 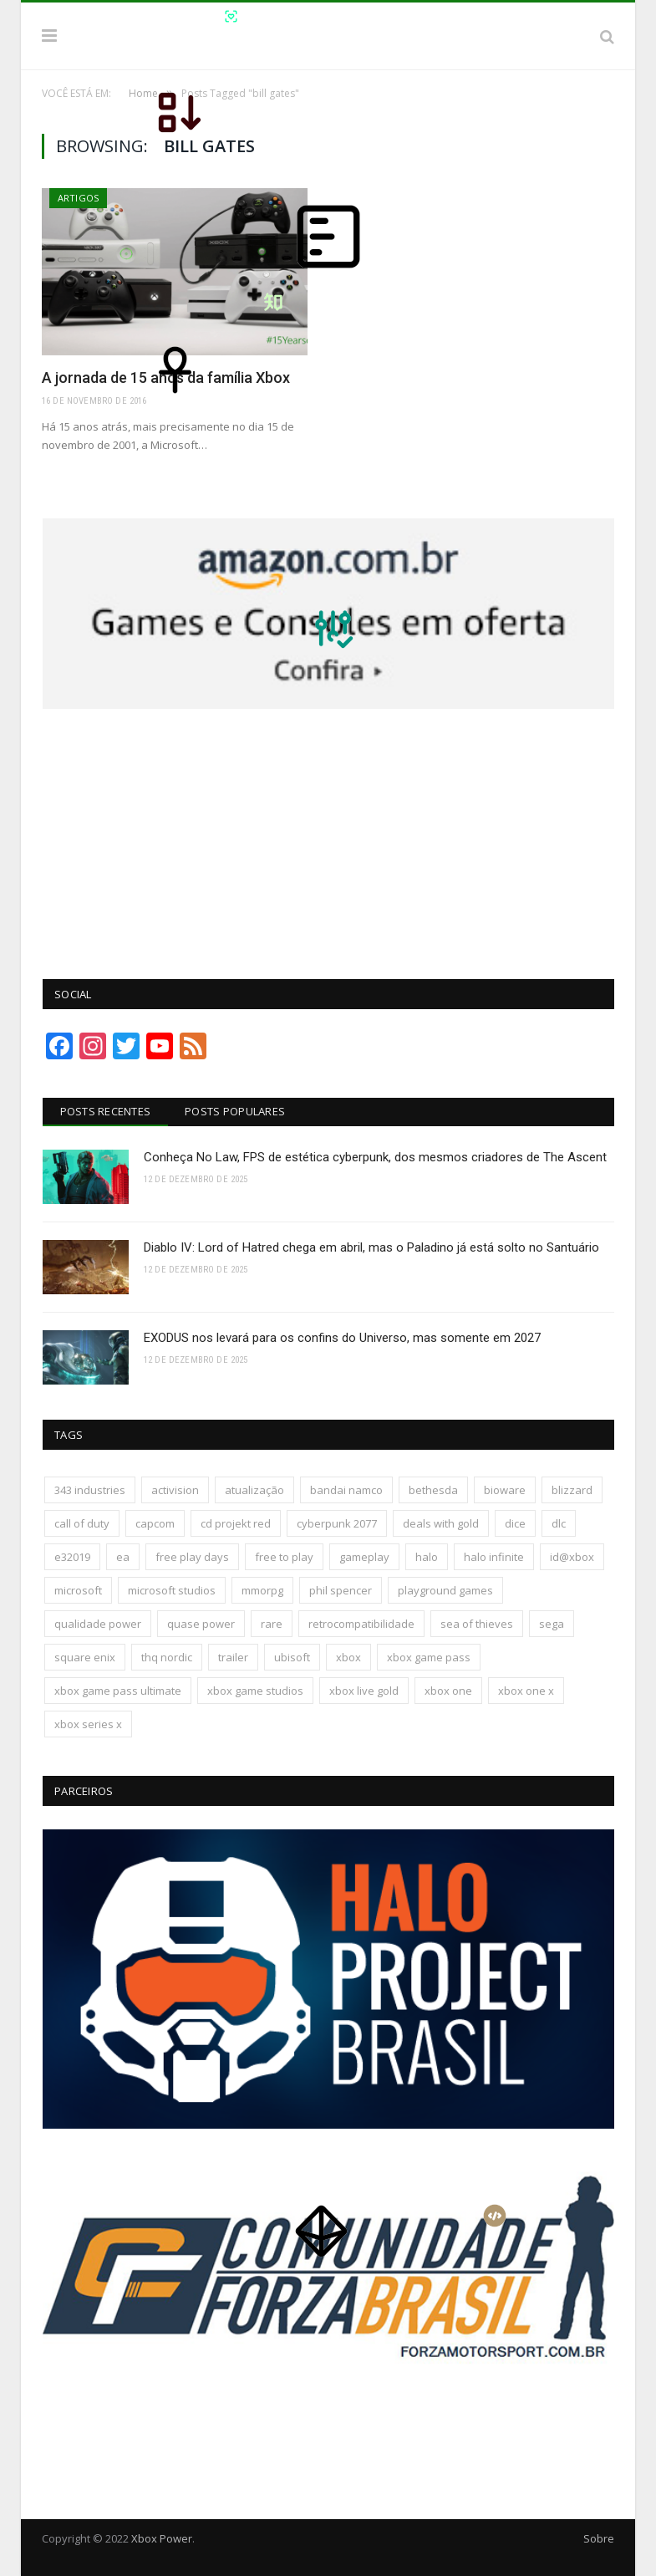 What do you see at coordinates (175, 370) in the screenshot?
I see `symbol representing life or immortality` at bounding box center [175, 370].